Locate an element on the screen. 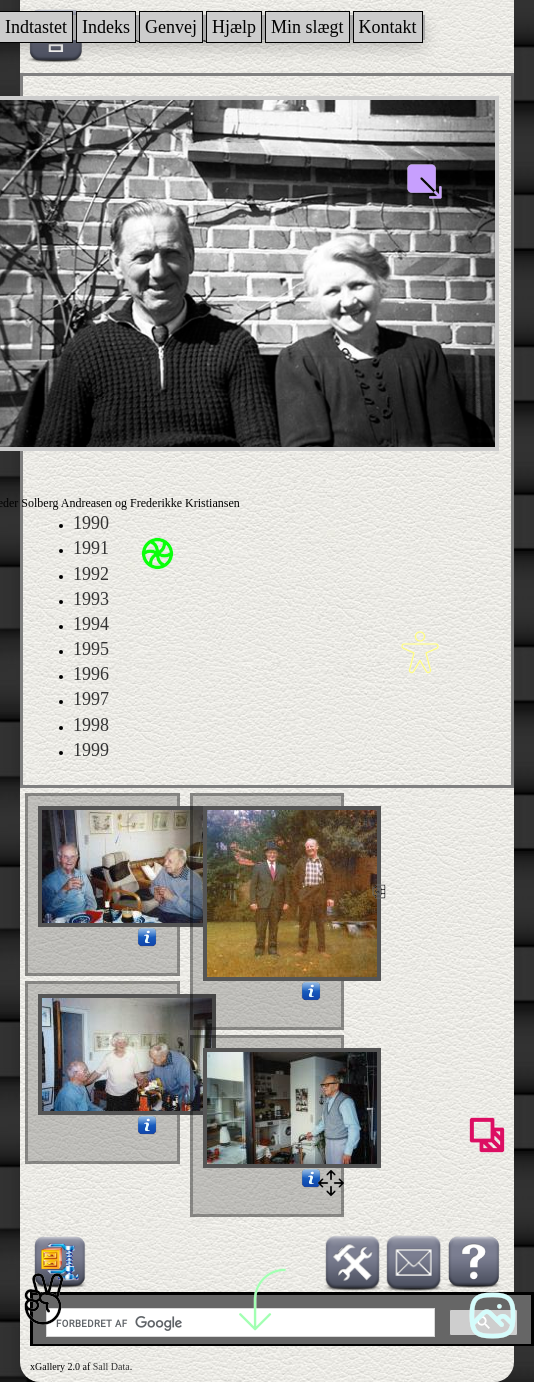 The width and height of the screenshot is (534, 1382). expand content in all directions is located at coordinates (331, 1183).